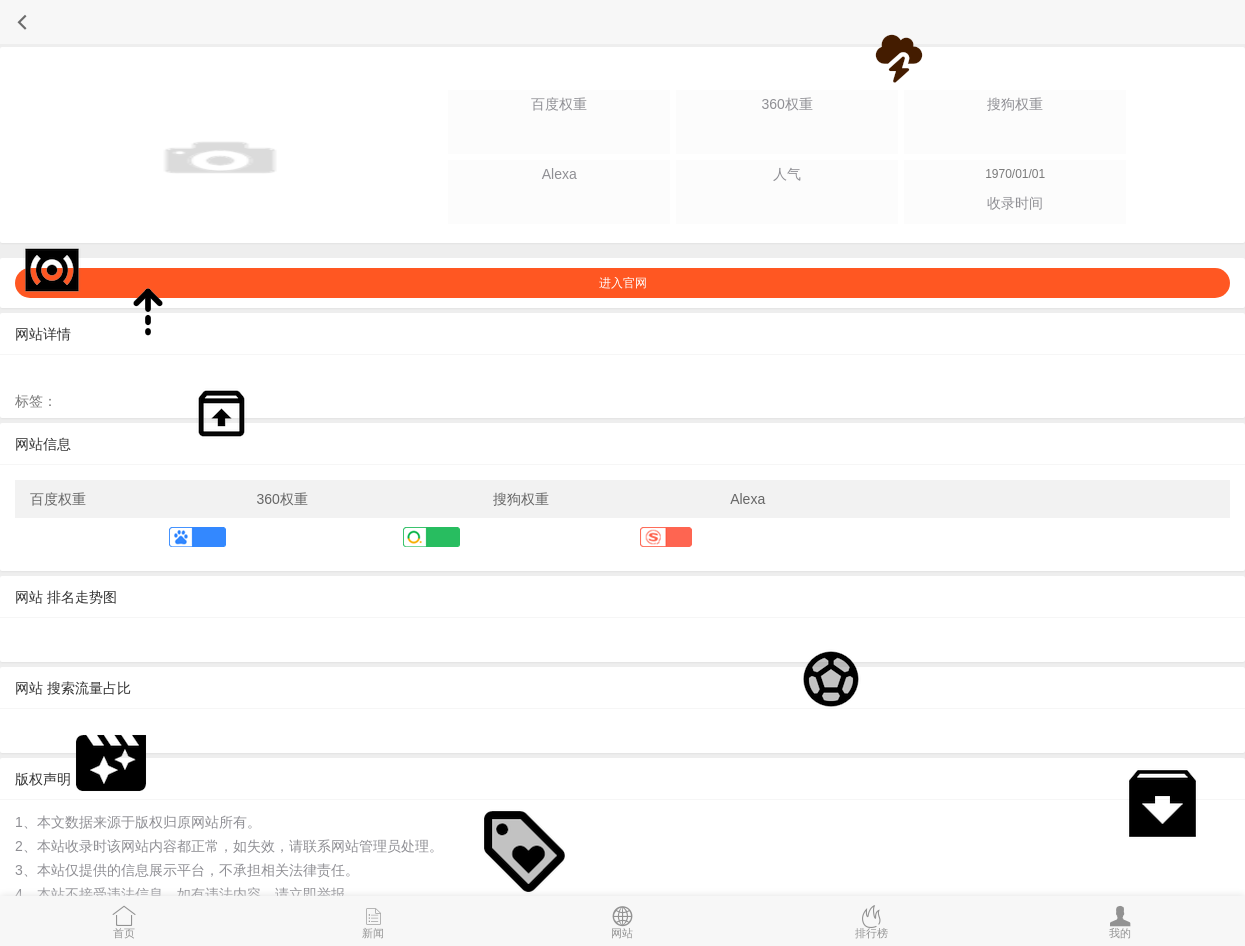  Describe the element at coordinates (52, 270) in the screenshot. I see `enable surround sound audio output` at that location.